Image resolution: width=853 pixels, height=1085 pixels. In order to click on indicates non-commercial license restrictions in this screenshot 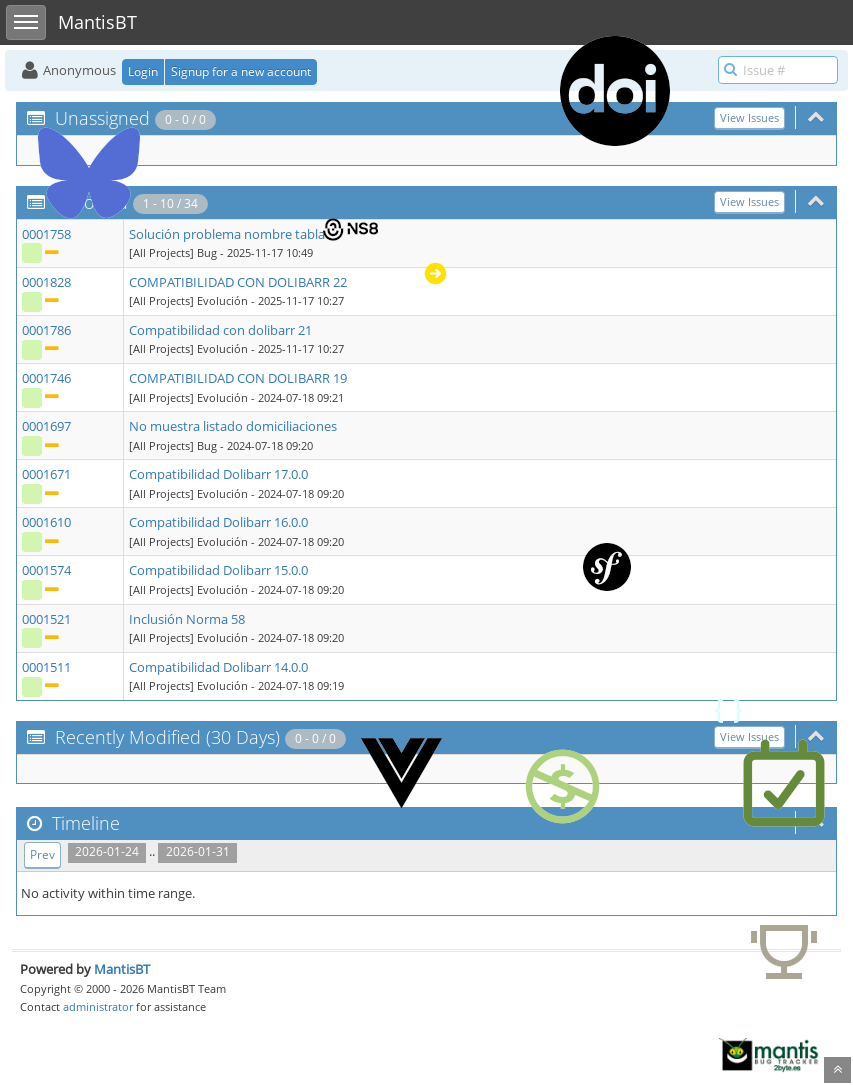, I will do `click(562, 786)`.